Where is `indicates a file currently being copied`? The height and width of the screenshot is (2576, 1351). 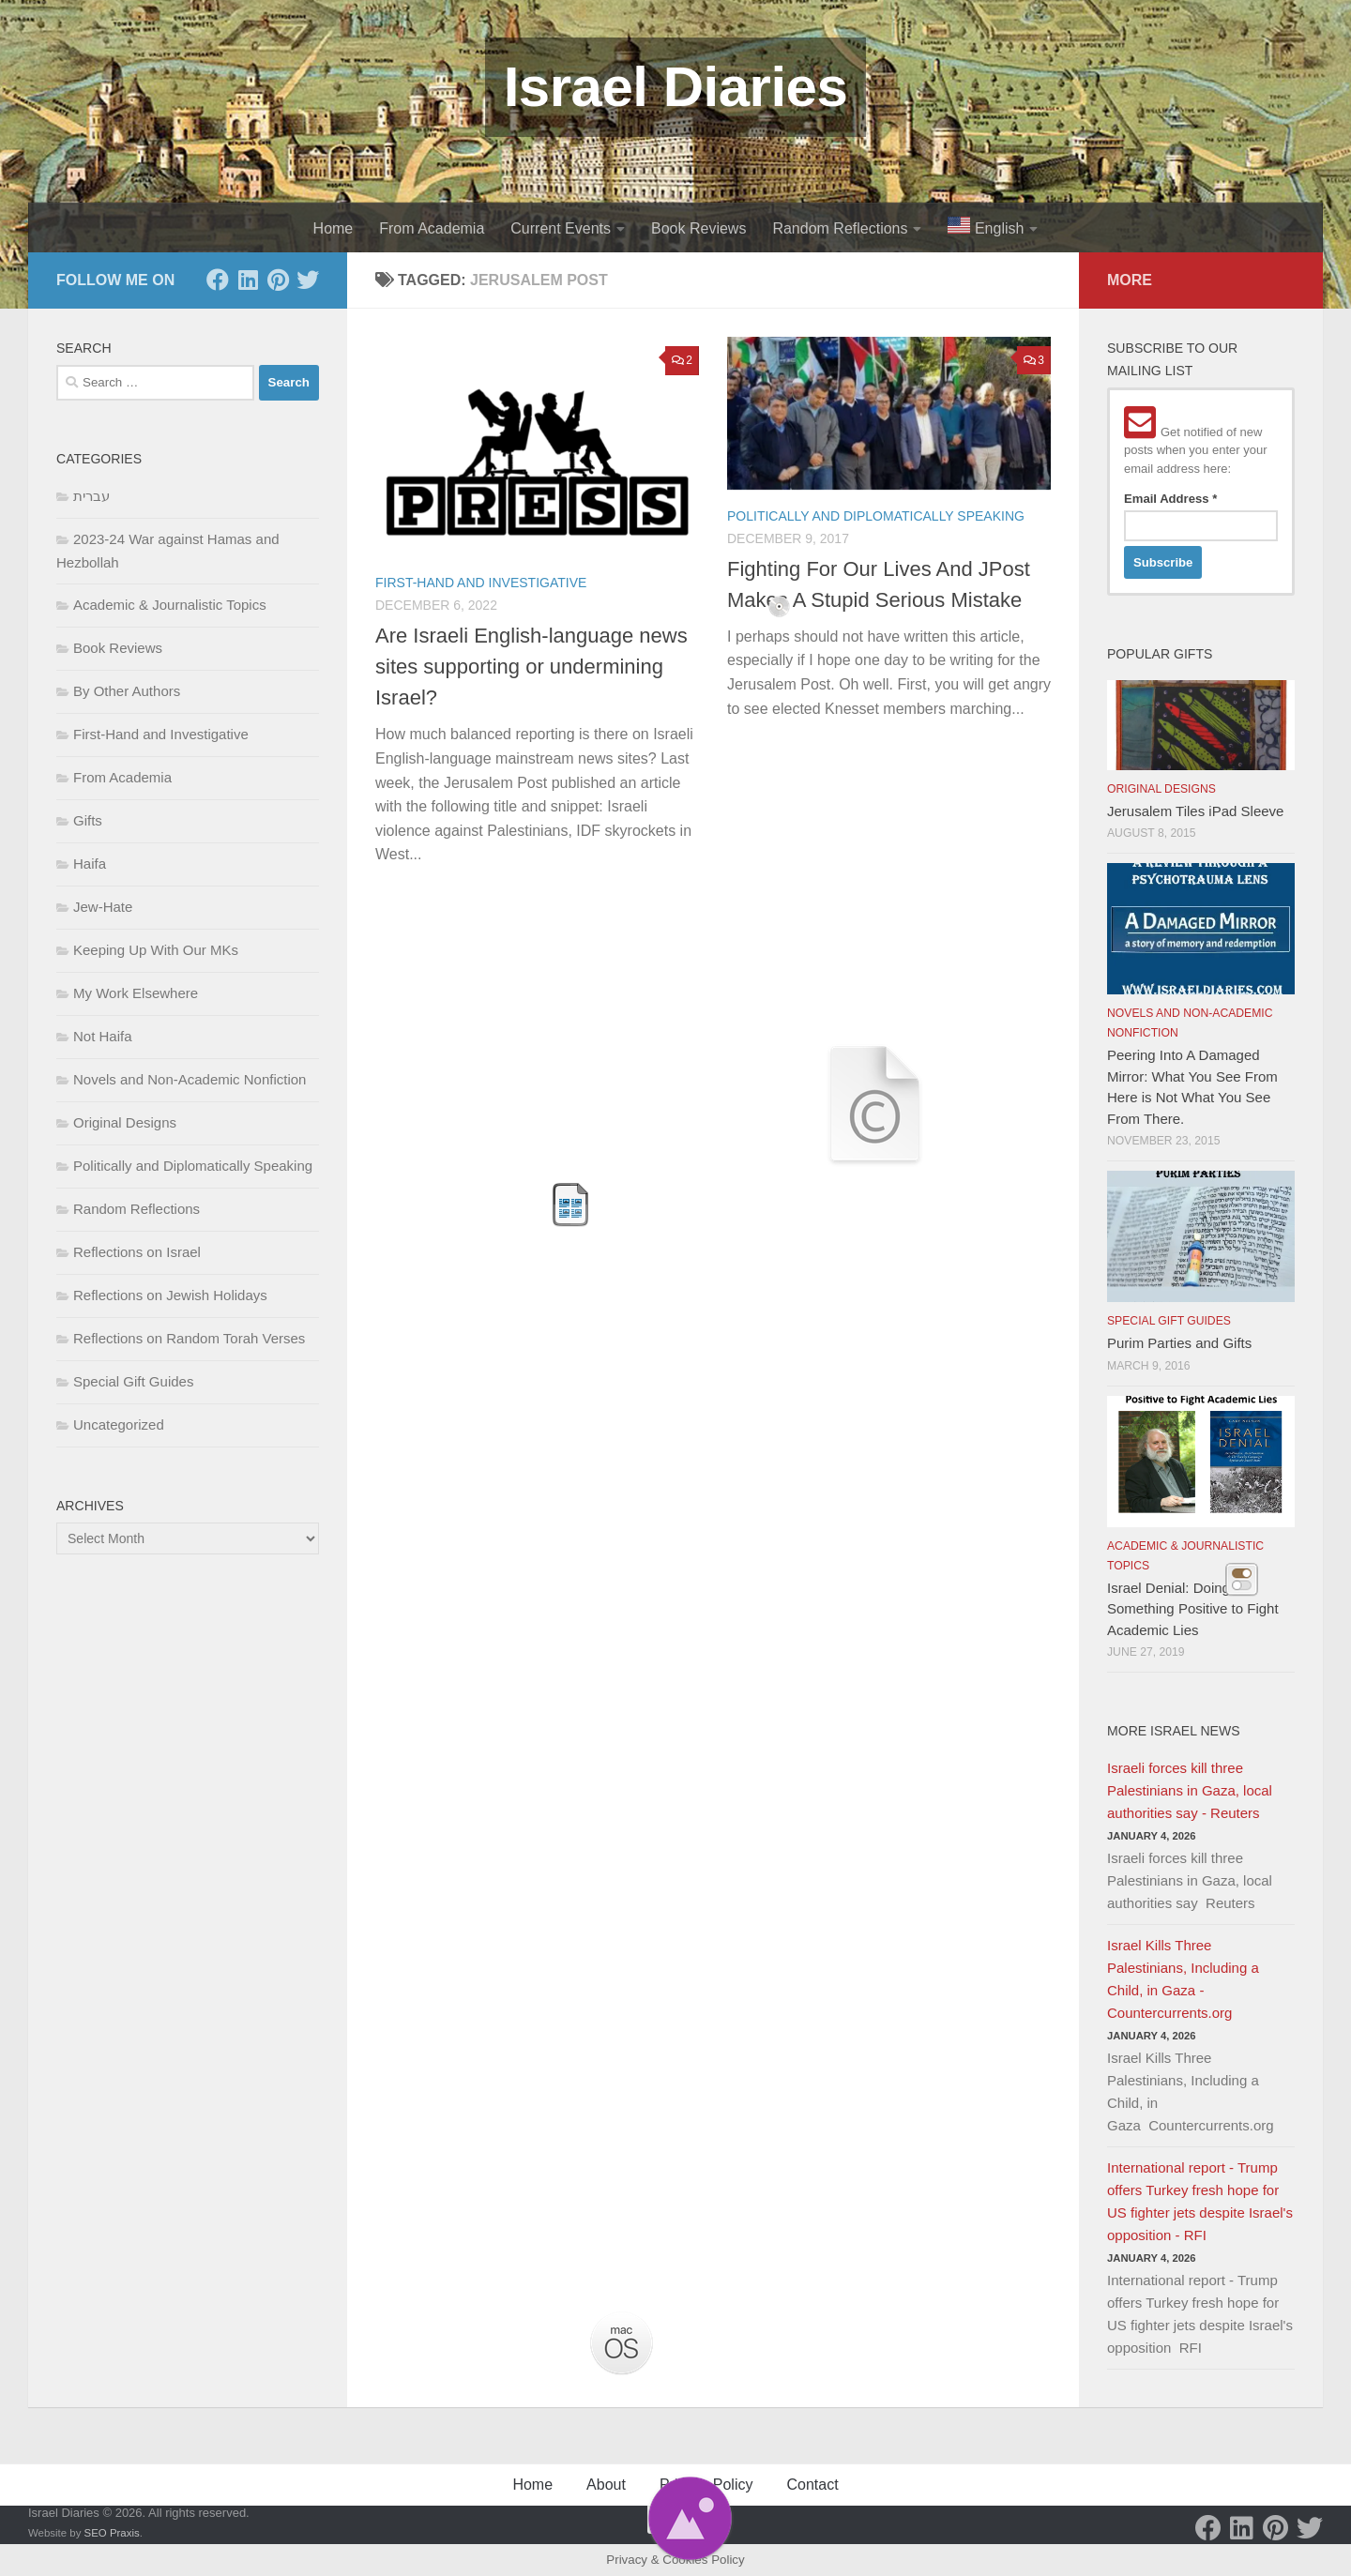
indicates a file currently being copied is located at coordinates (874, 1105).